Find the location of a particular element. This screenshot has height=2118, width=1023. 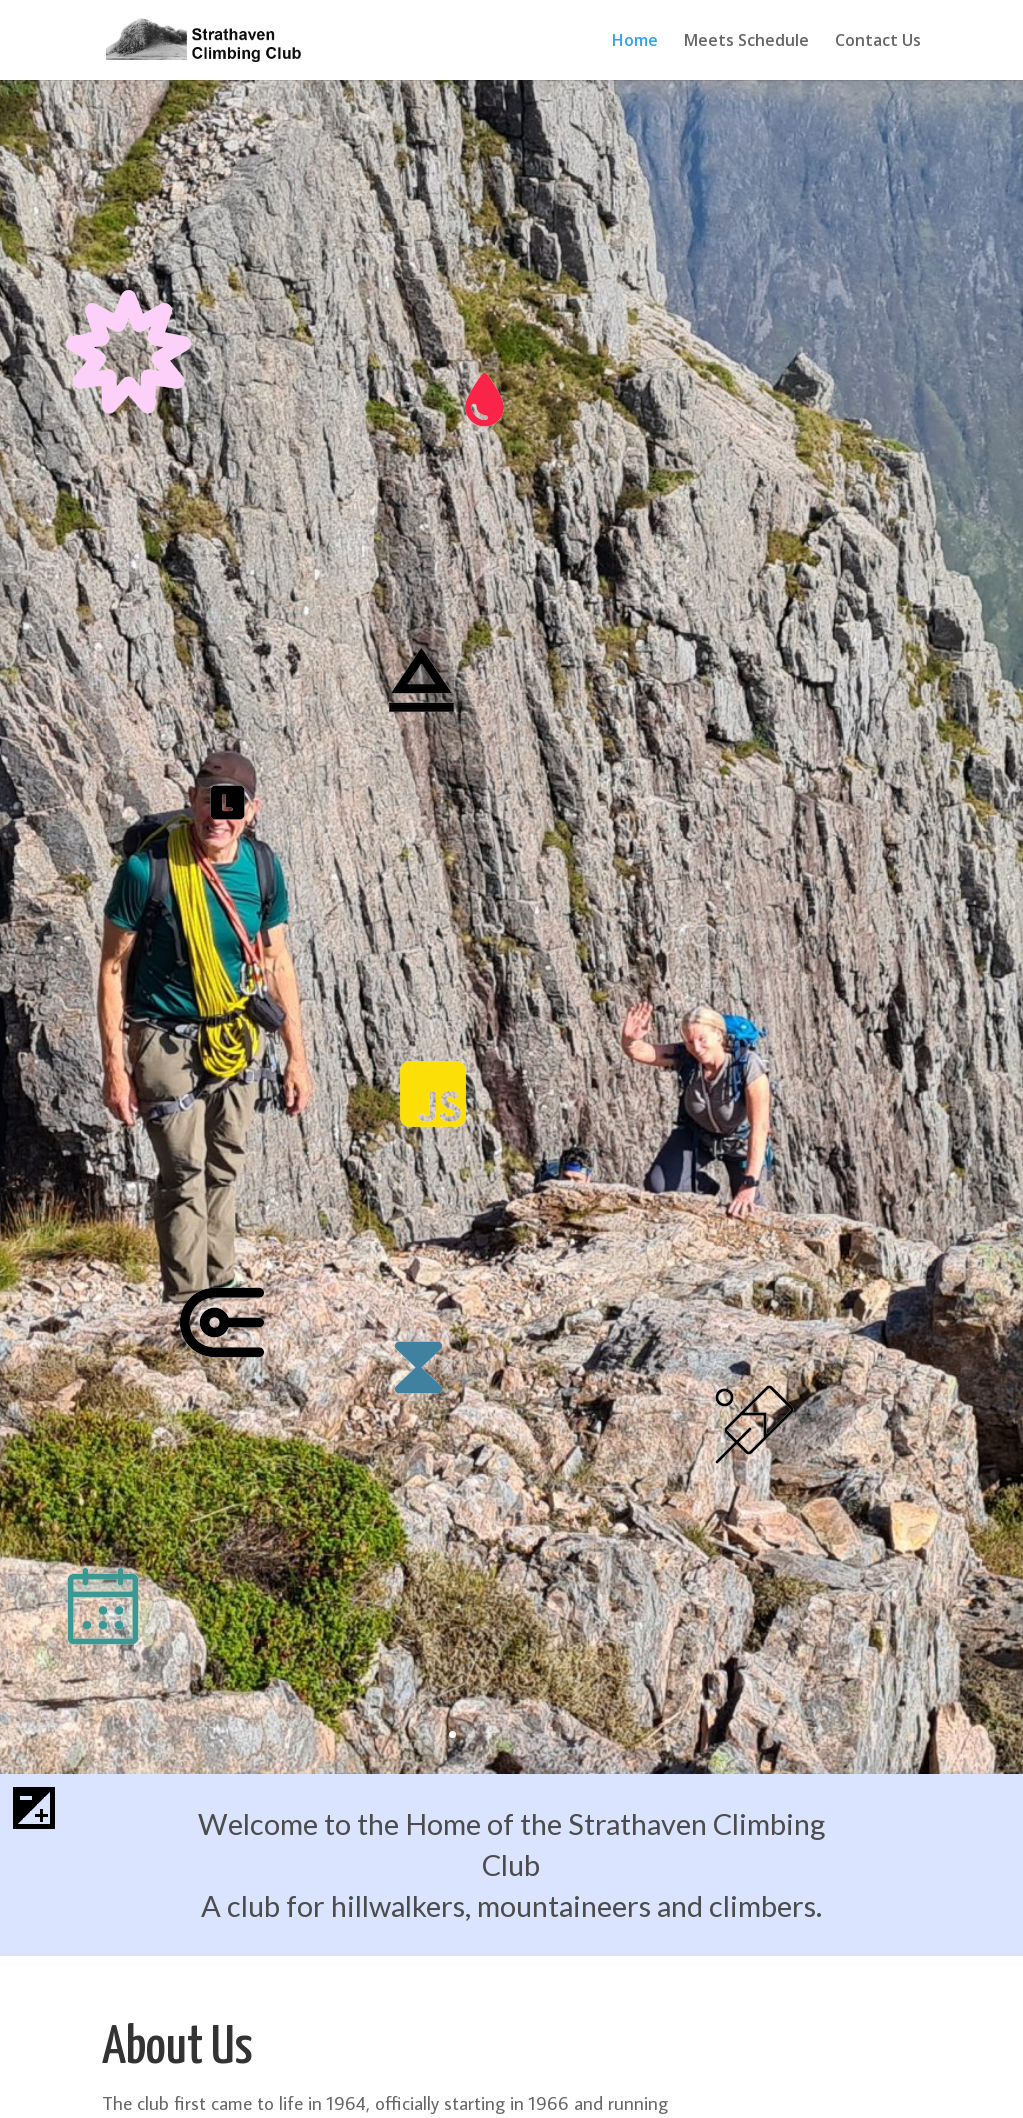

eject removable media or disc is located at coordinates (421, 679).